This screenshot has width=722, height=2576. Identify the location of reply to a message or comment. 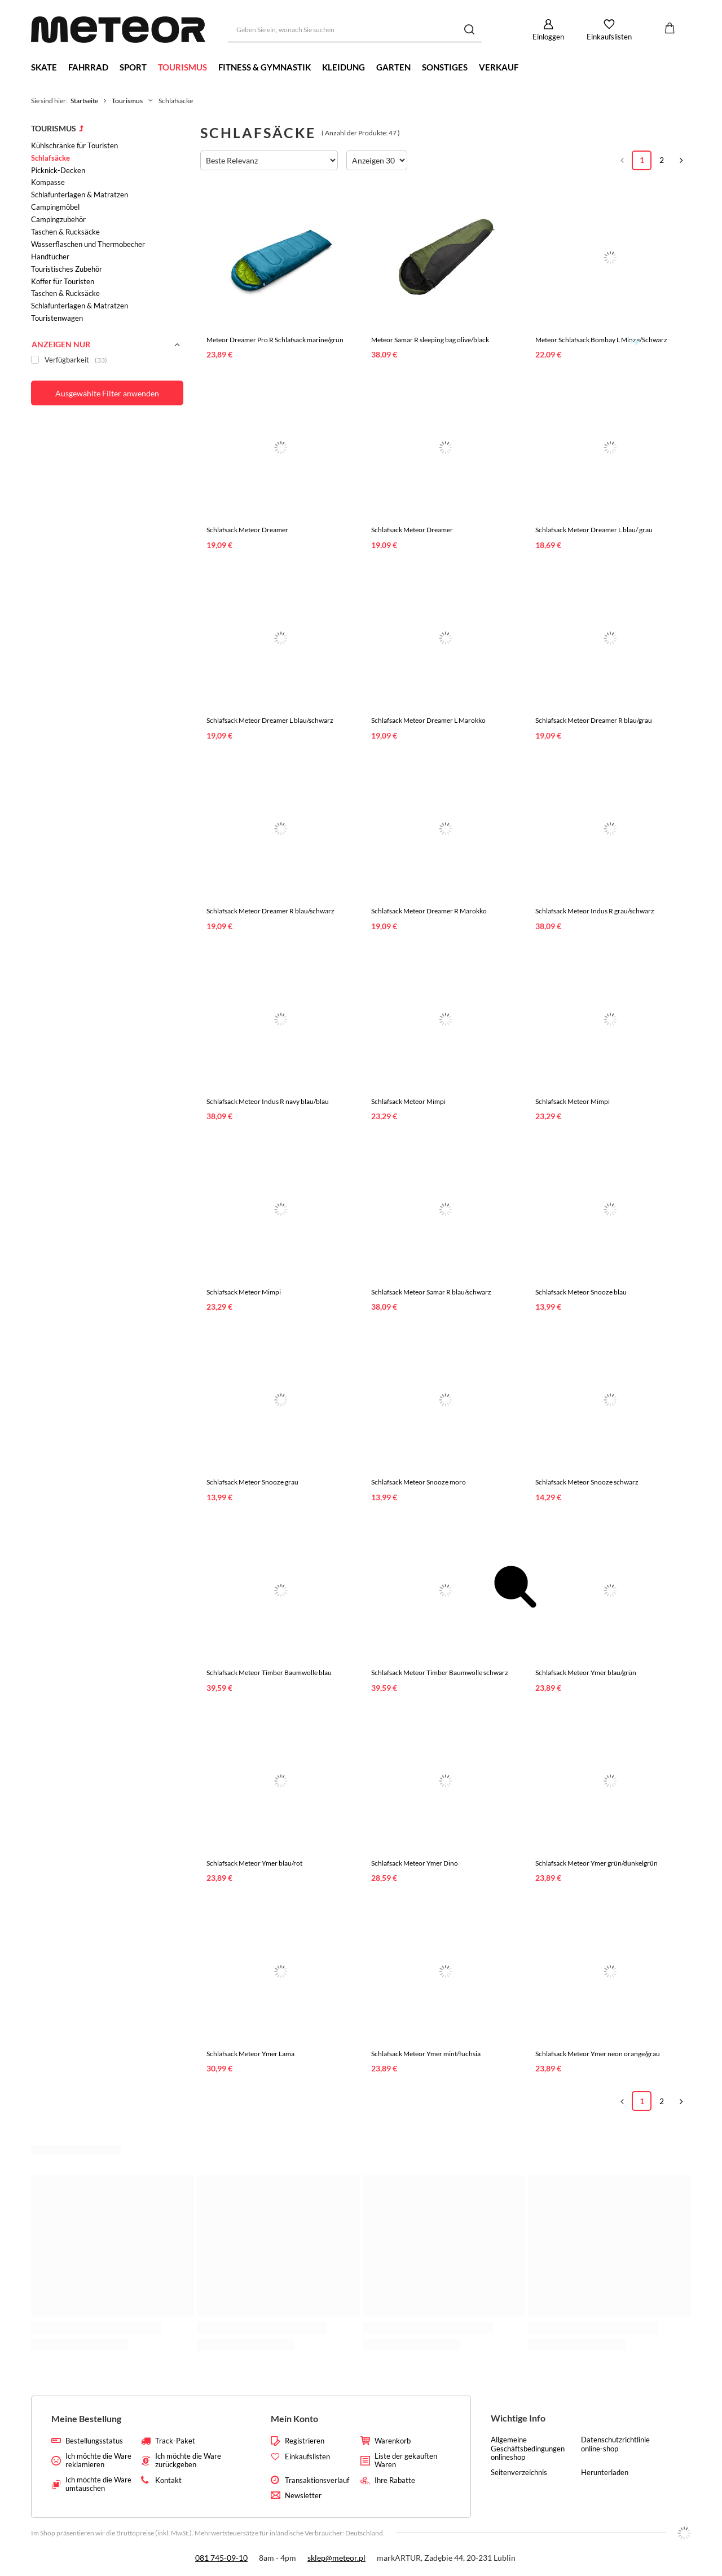
(633, 341).